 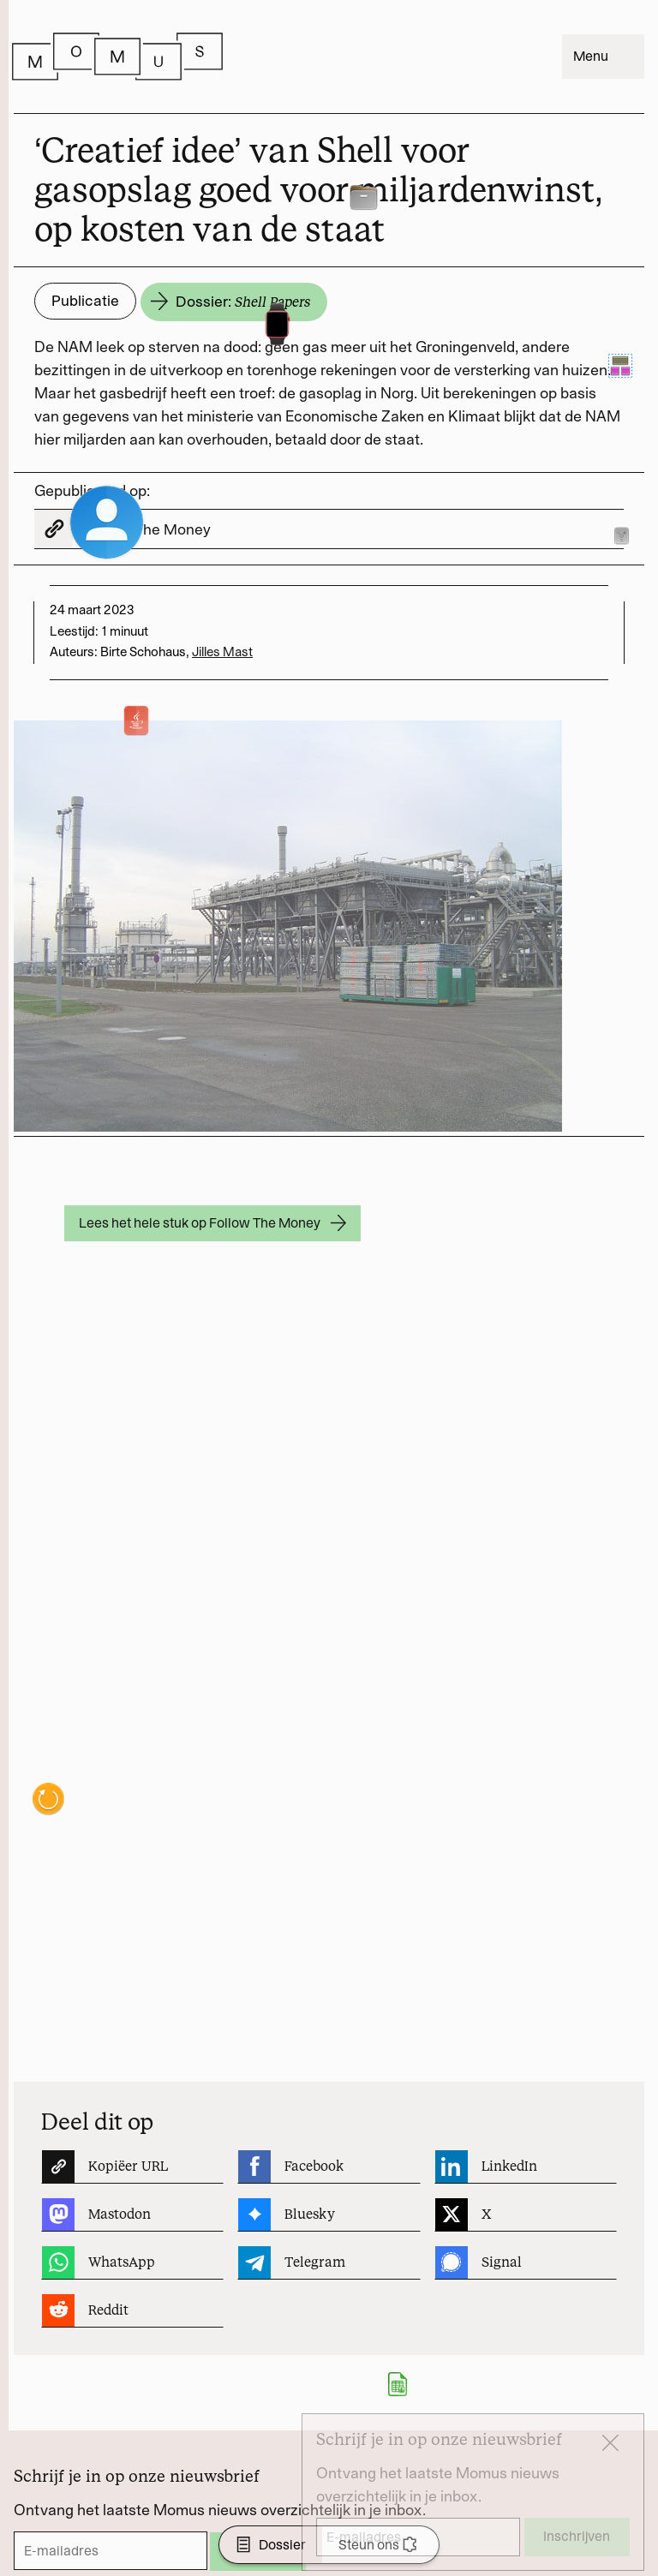 What do you see at coordinates (49, 1799) in the screenshot?
I see `restart the system` at bounding box center [49, 1799].